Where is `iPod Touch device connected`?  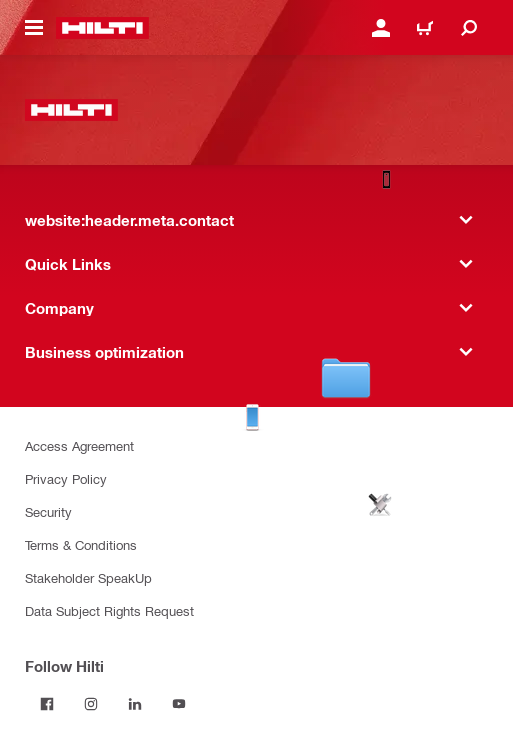 iPod Touch device connected is located at coordinates (252, 417).